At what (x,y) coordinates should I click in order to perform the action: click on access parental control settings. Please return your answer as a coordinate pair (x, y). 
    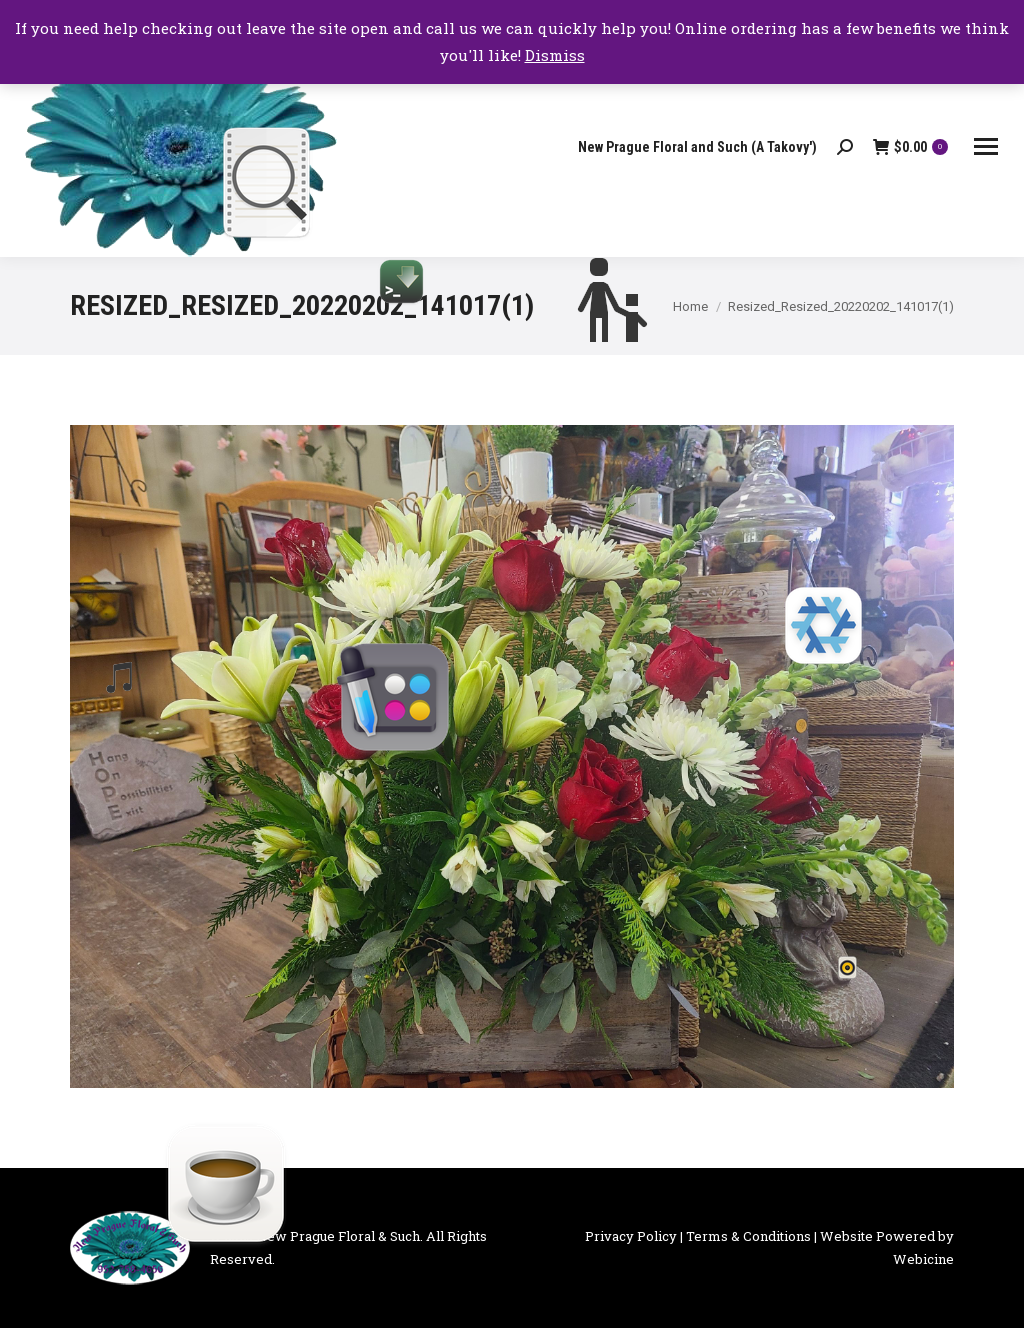
    Looking at the image, I should click on (614, 300).